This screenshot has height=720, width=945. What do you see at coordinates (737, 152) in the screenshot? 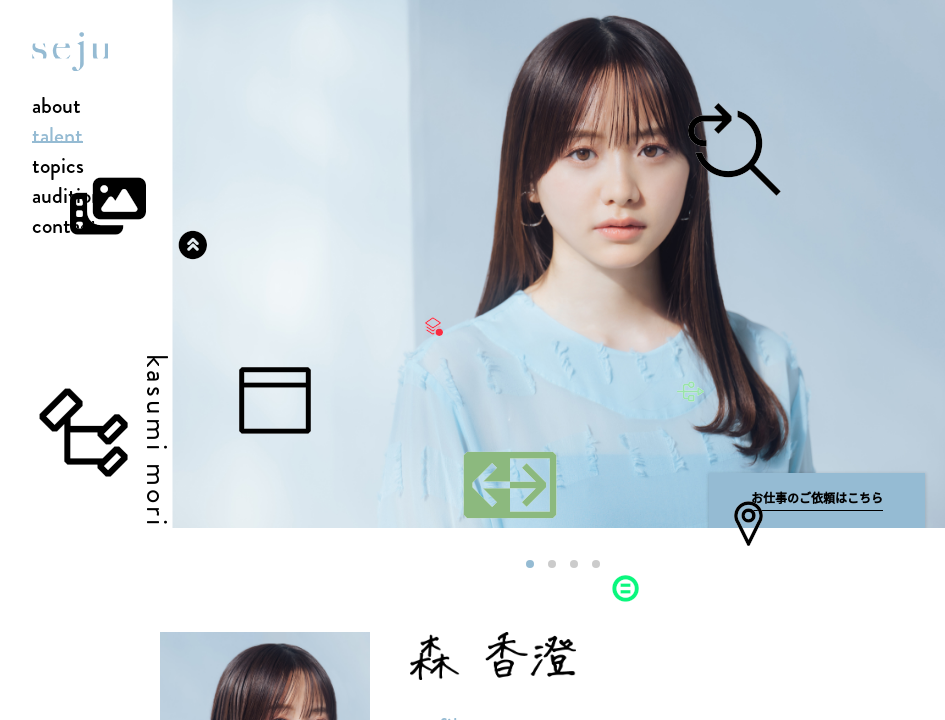
I see `go to search panel` at bounding box center [737, 152].